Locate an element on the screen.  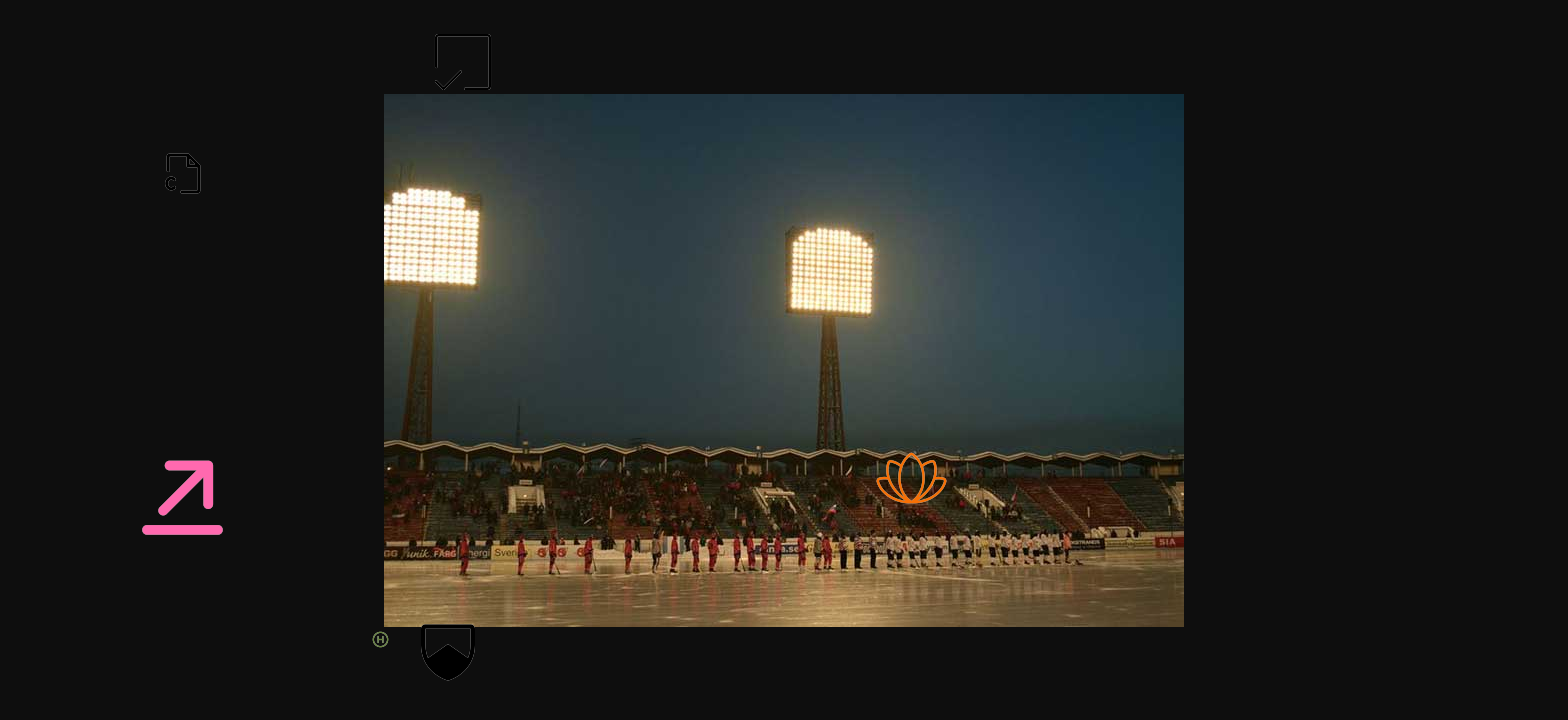
mark task as complete is located at coordinates (463, 62).